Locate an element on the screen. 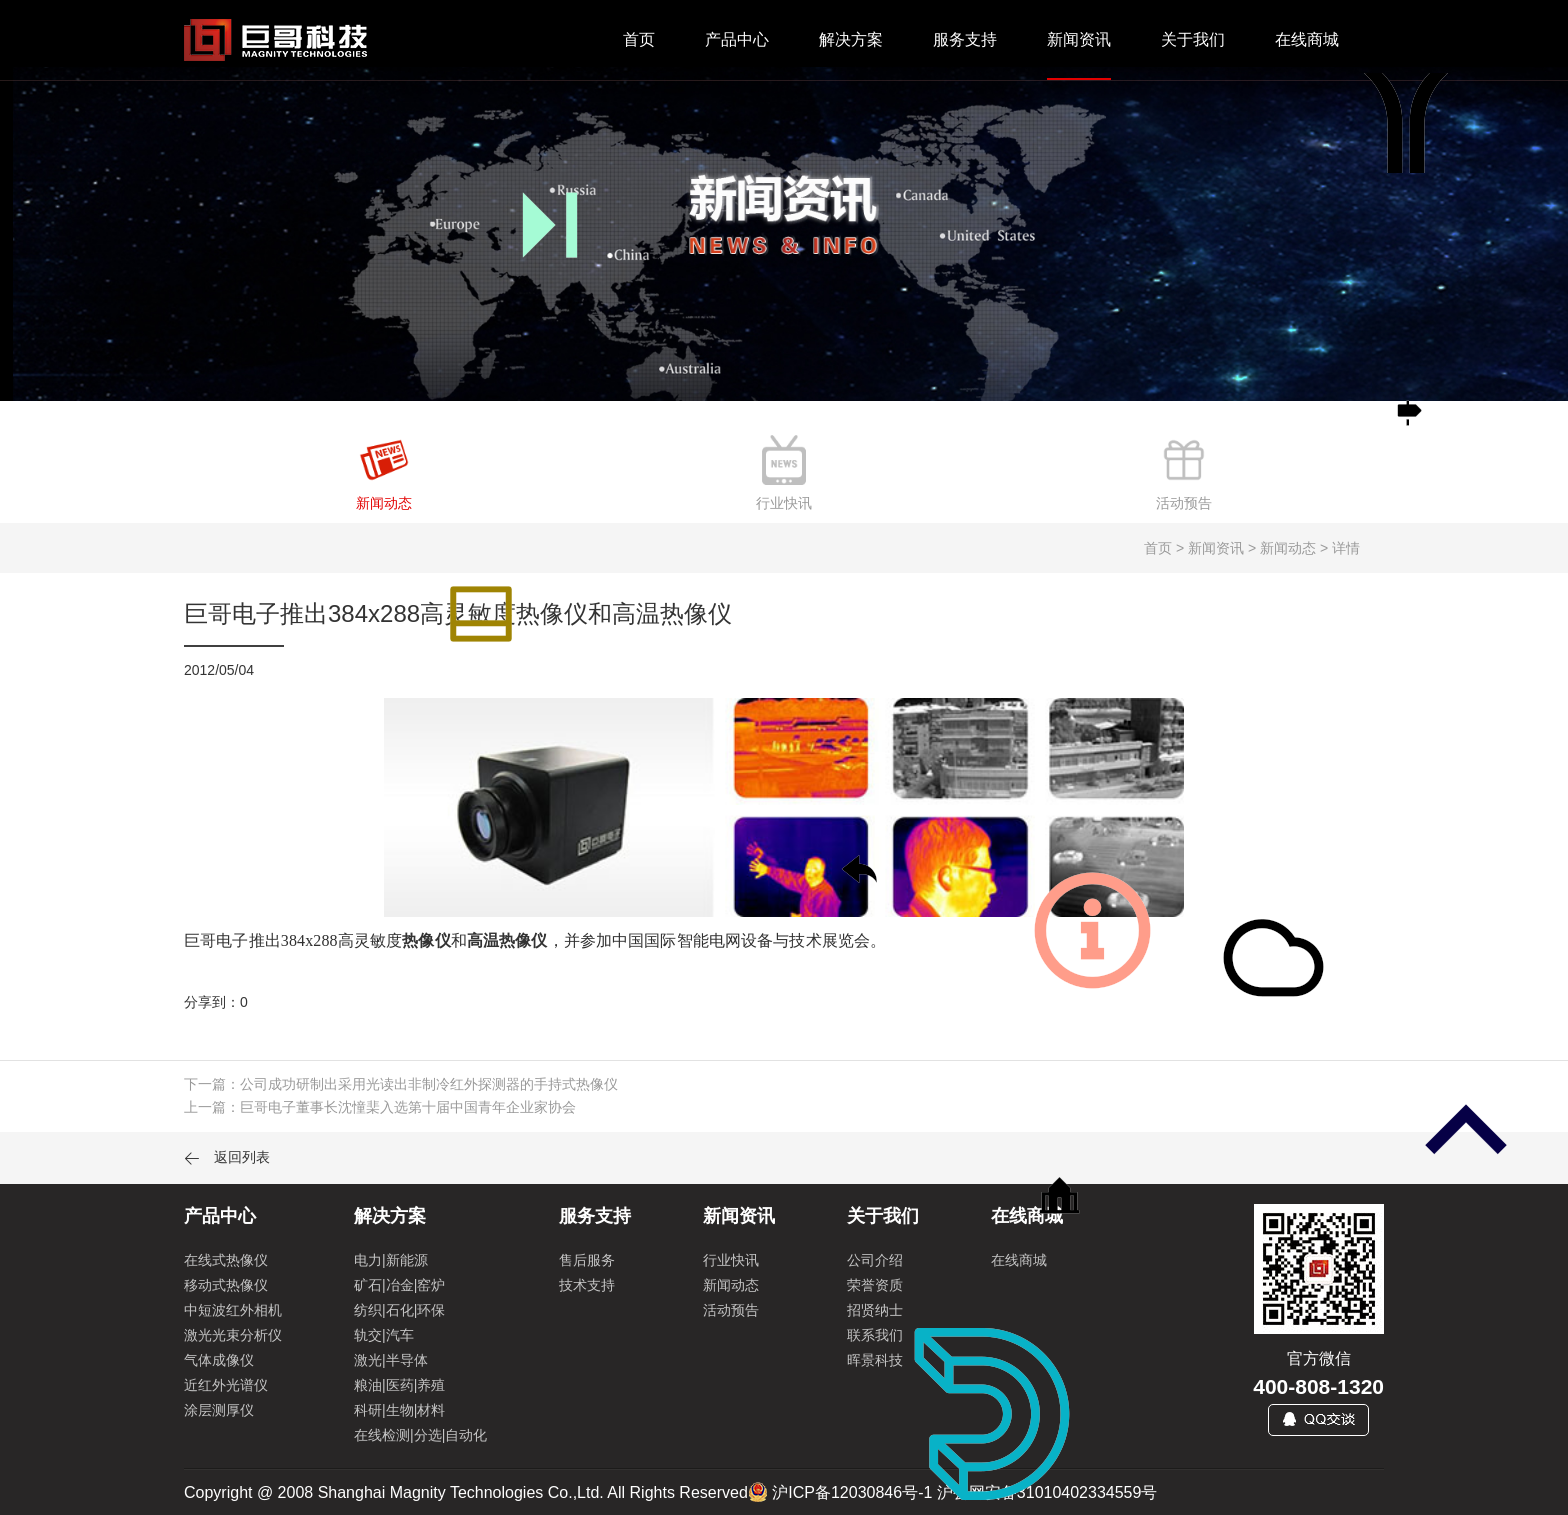 This screenshot has width=1568, height=1515. skip to the next track or item is located at coordinates (550, 225).